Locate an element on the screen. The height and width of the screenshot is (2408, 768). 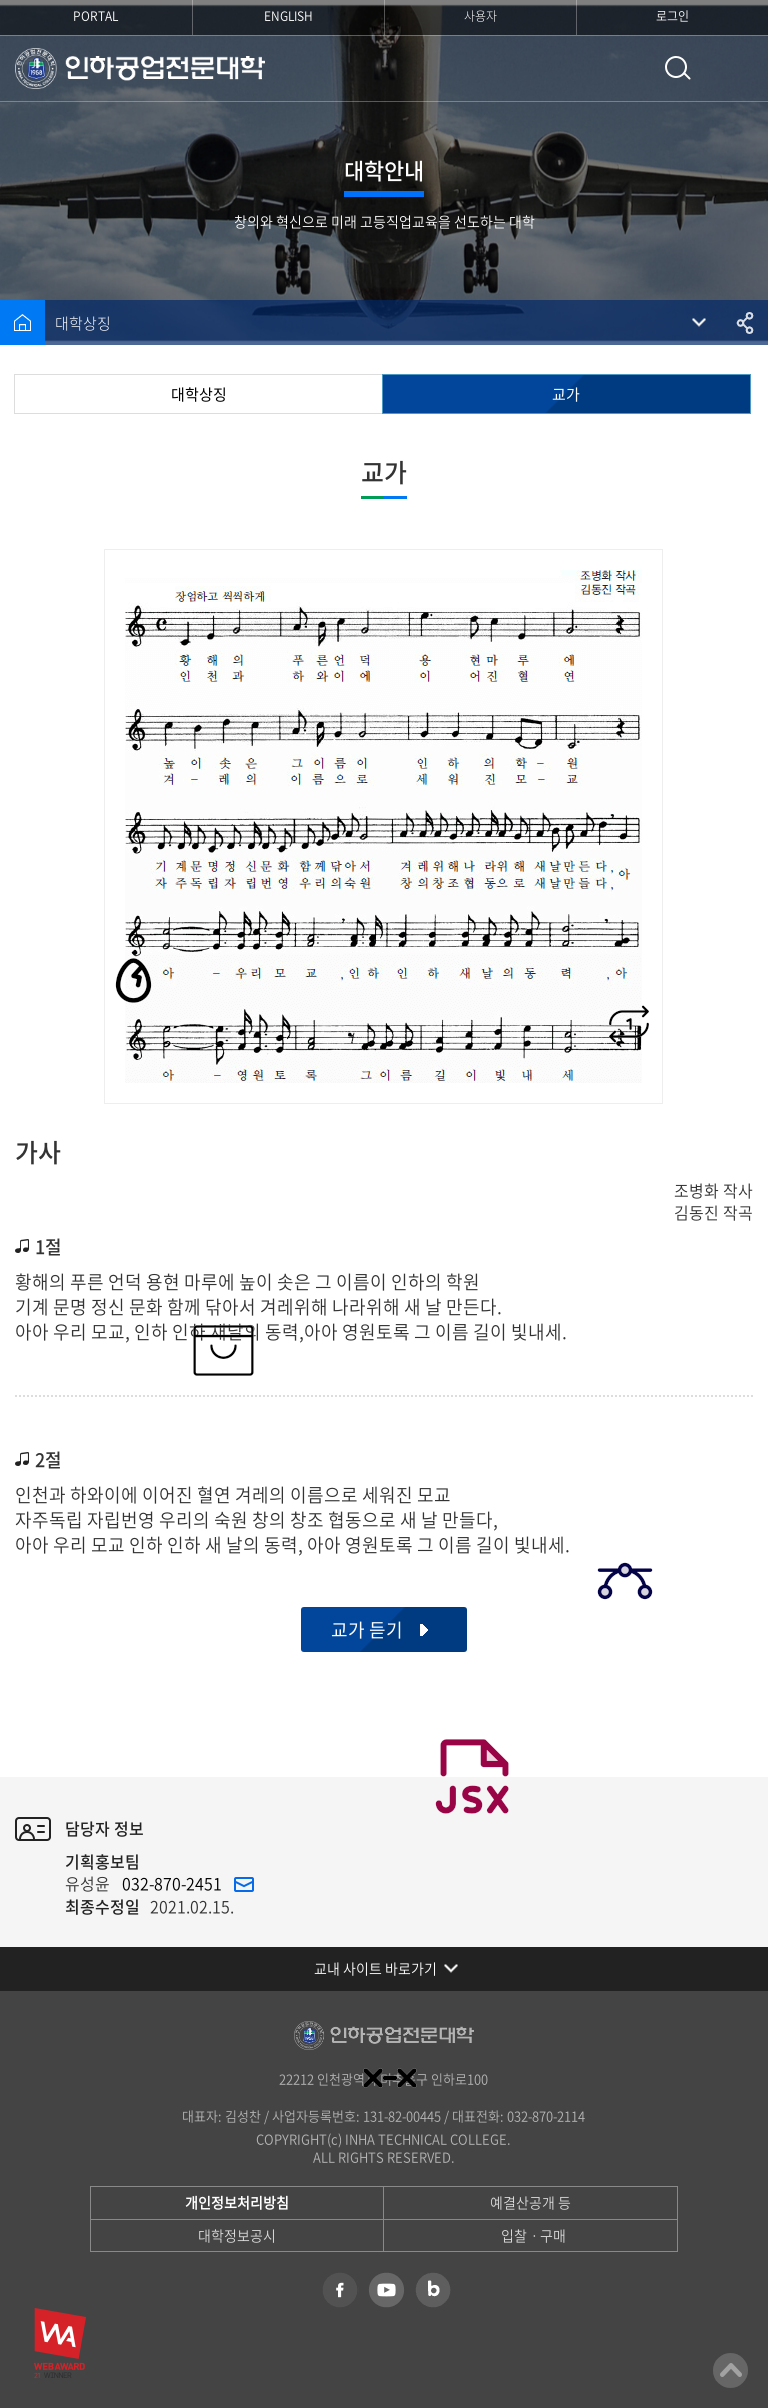
repeat current track once is located at coordinates (629, 1024).